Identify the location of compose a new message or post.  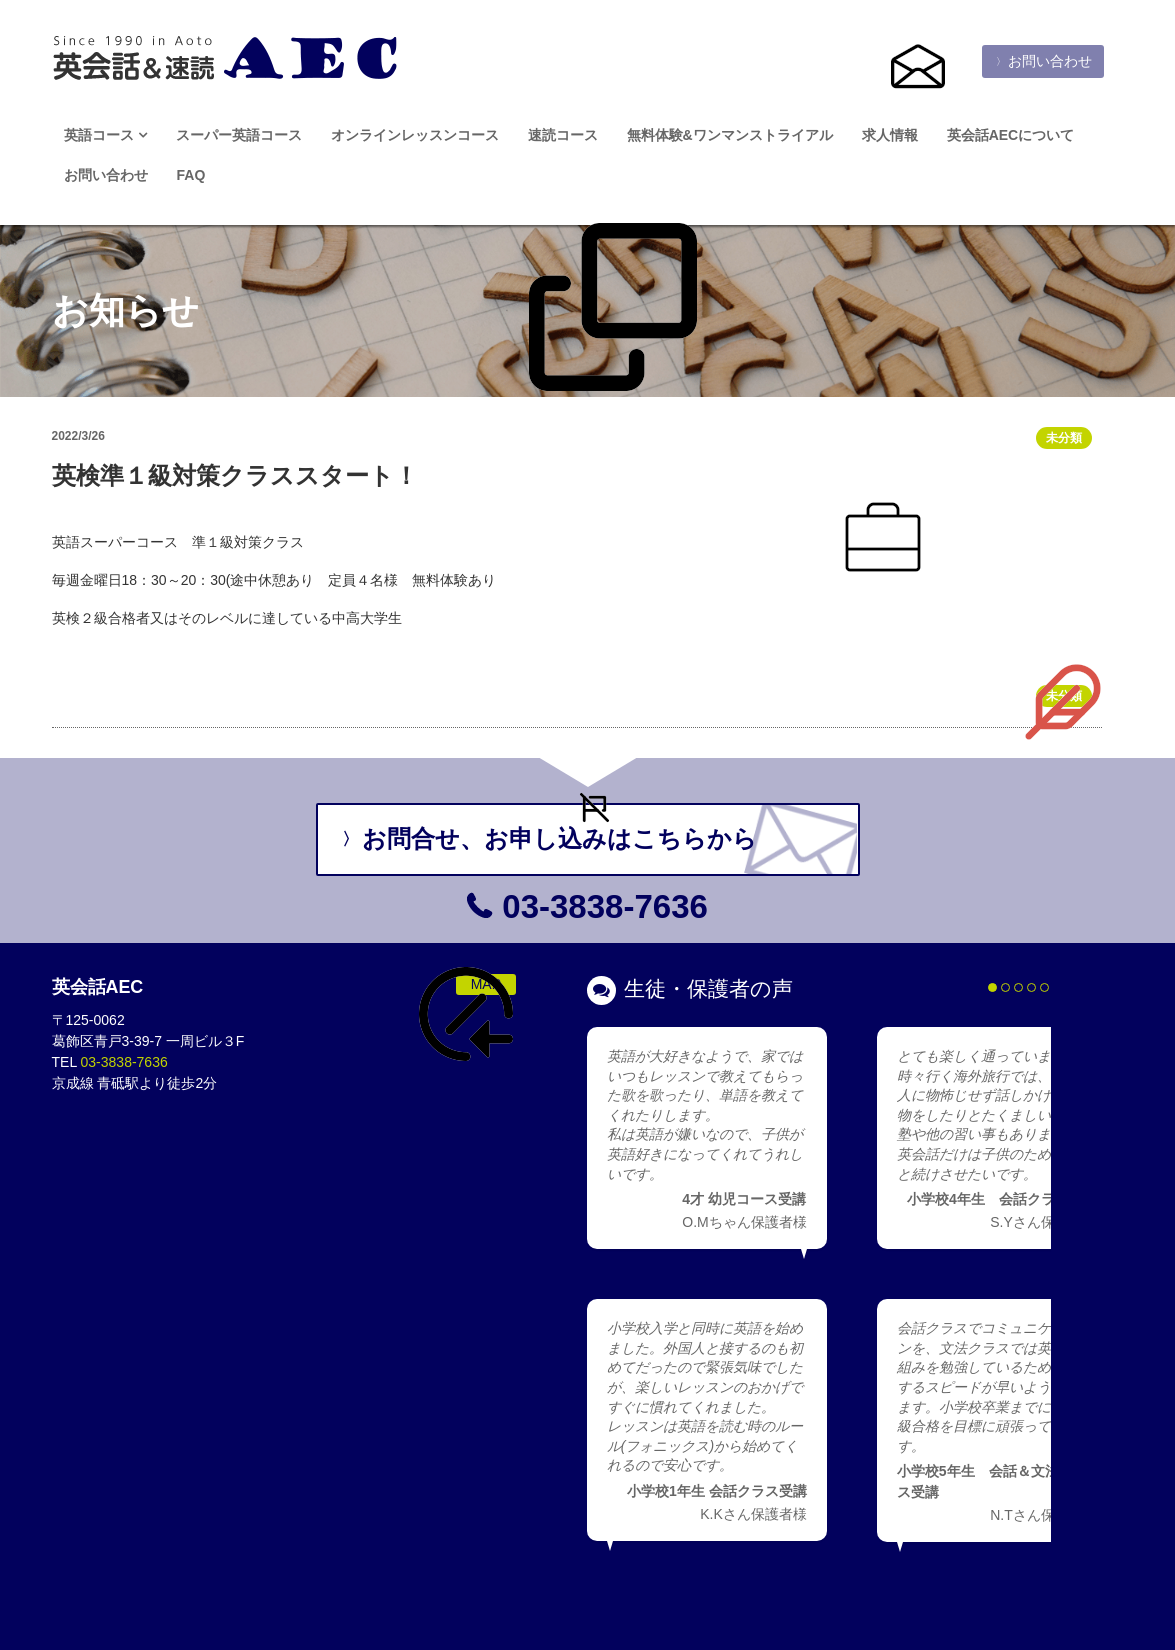
(1063, 702).